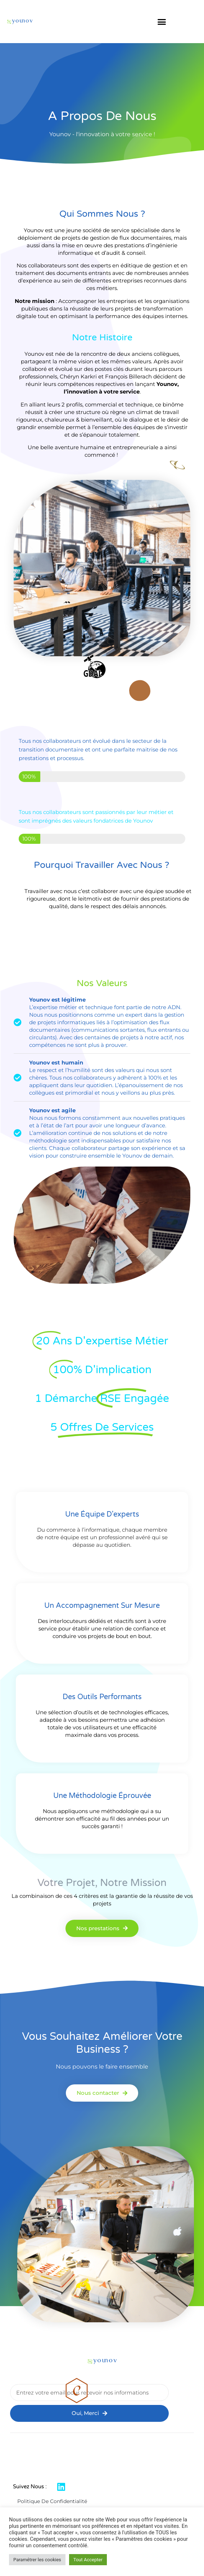  Describe the element at coordinates (140, 690) in the screenshot. I see `open the Headspace meditation app` at that location.